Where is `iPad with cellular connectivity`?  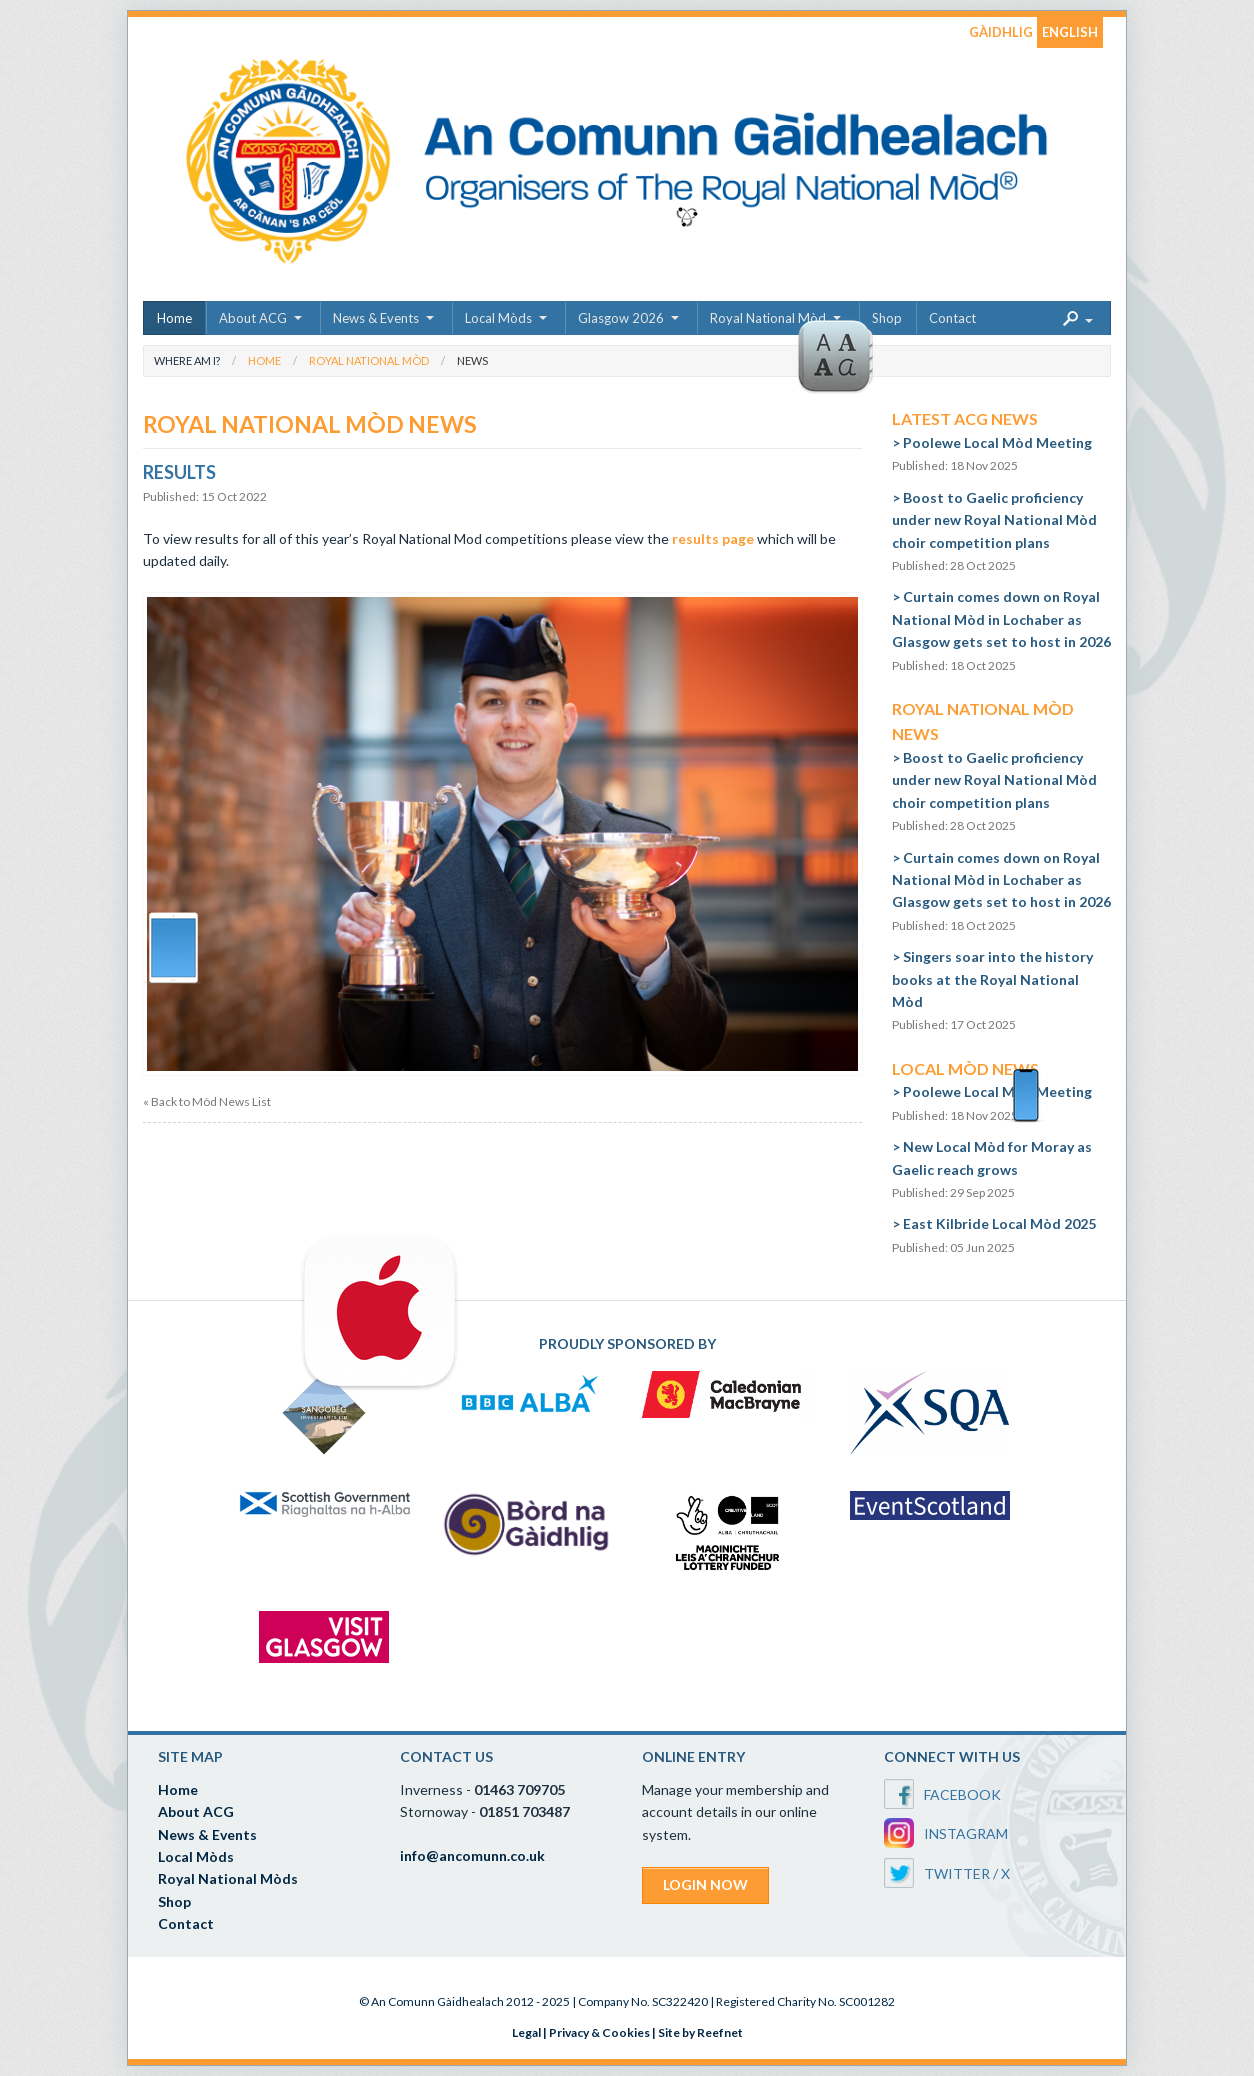 iPad with cellular connectivity is located at coordinates (173, 948).